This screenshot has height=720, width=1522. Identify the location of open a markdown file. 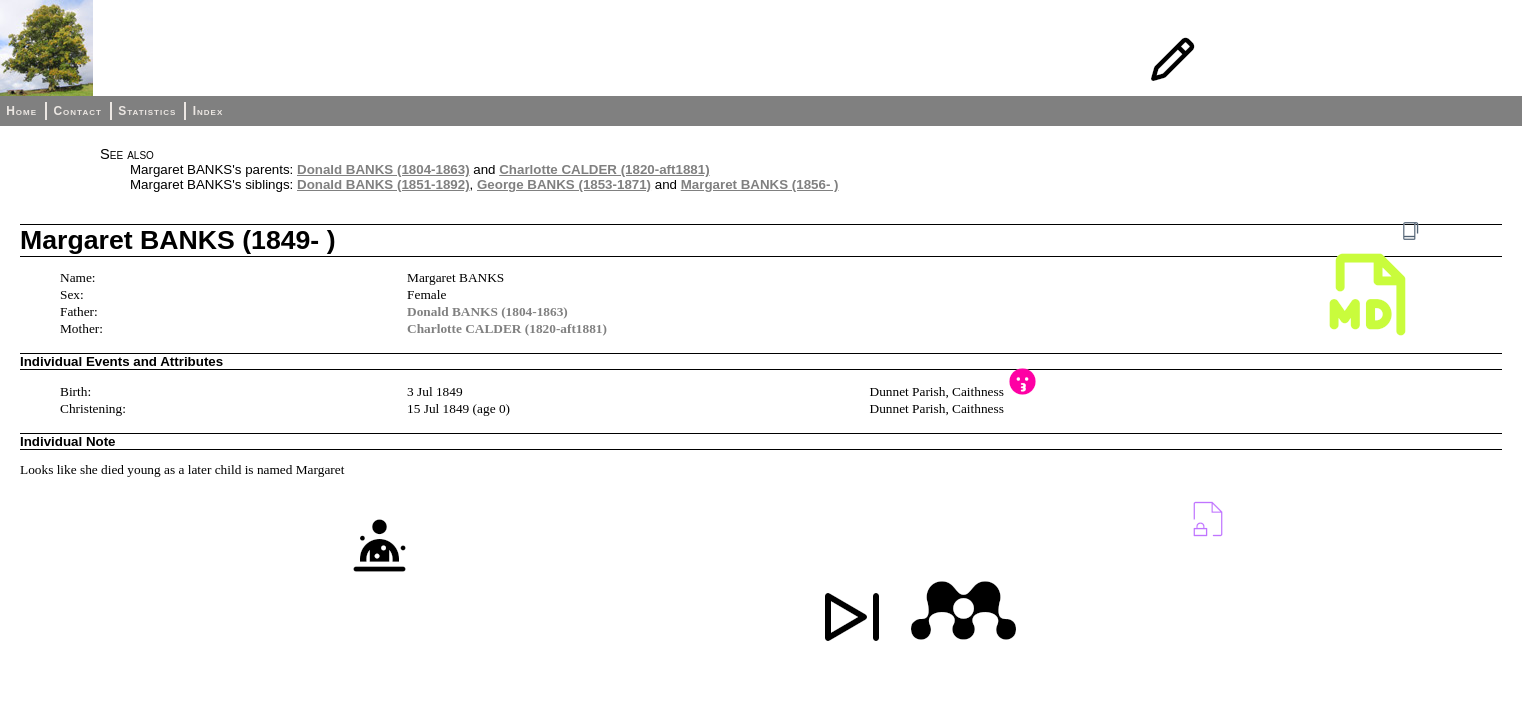
(1370, 294).